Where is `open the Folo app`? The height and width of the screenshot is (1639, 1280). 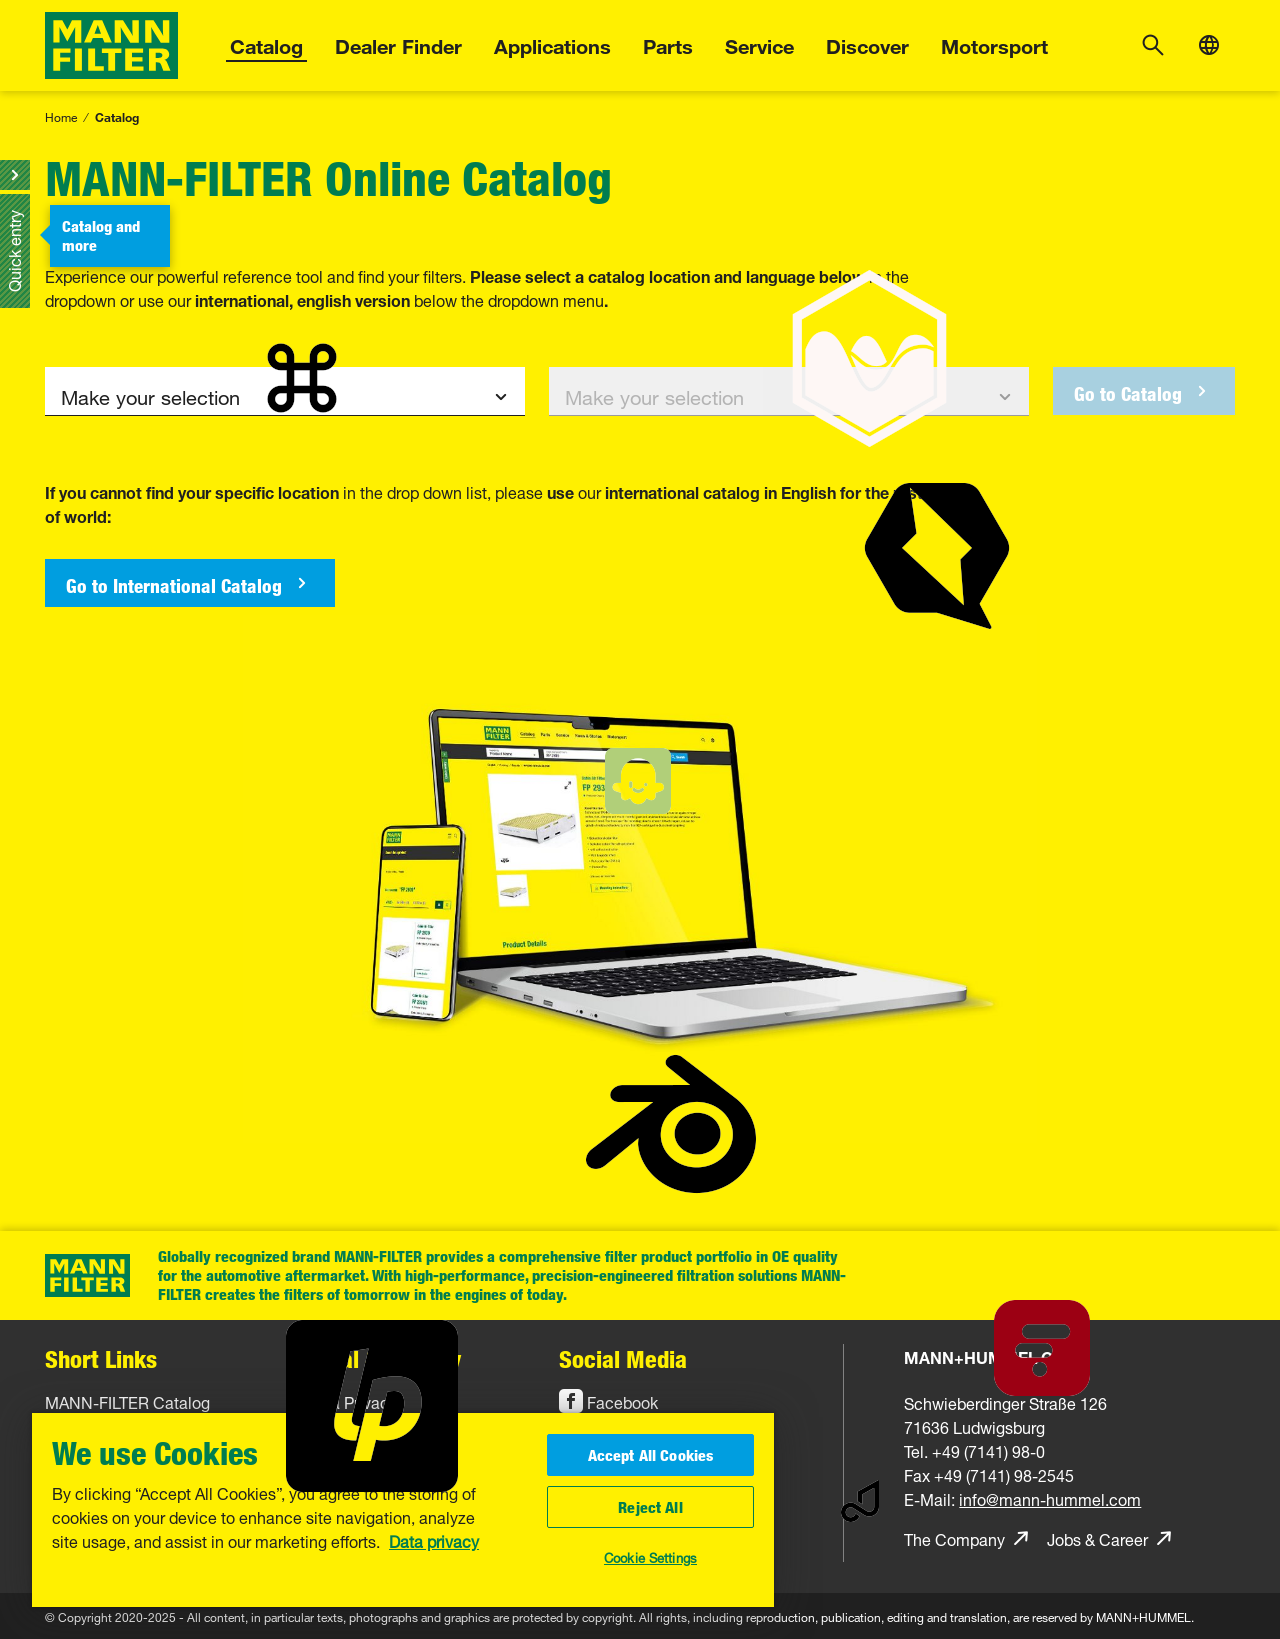
open the Folo app is located at coordinates (1042, 1348).